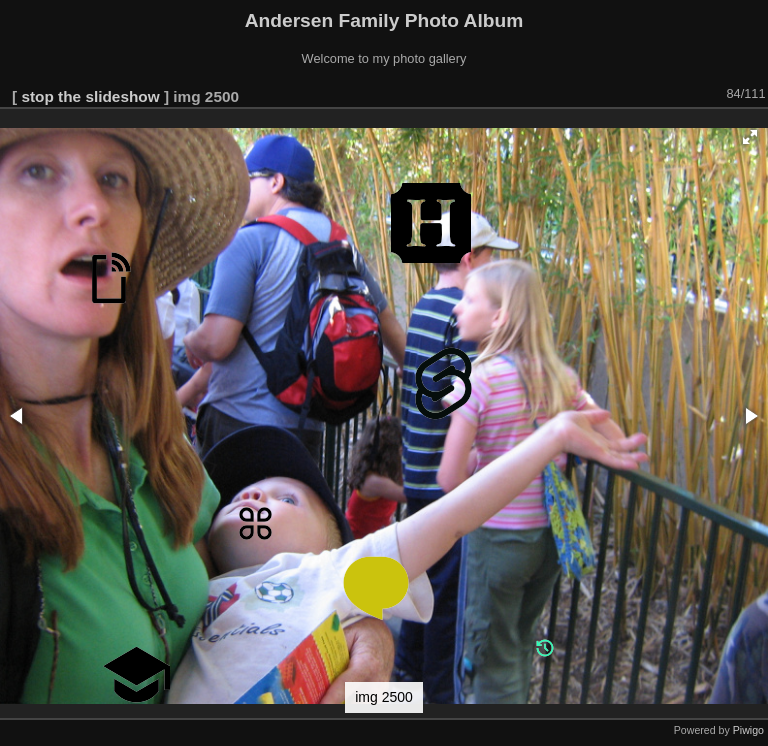 This screenshot has height=746, width=768. Describe the element at coordinates (136, 674) in the screenshot. I see `access educational content or courses` at that location.